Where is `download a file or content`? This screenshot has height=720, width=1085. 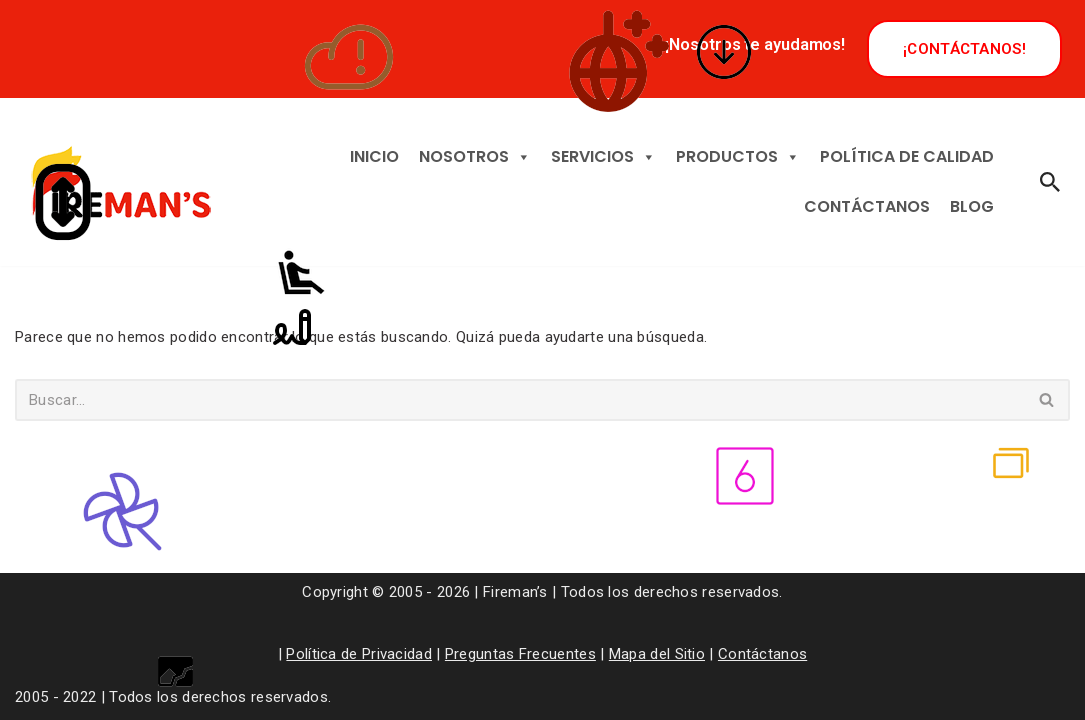 download a file or content is located at coordinates (724, 52).